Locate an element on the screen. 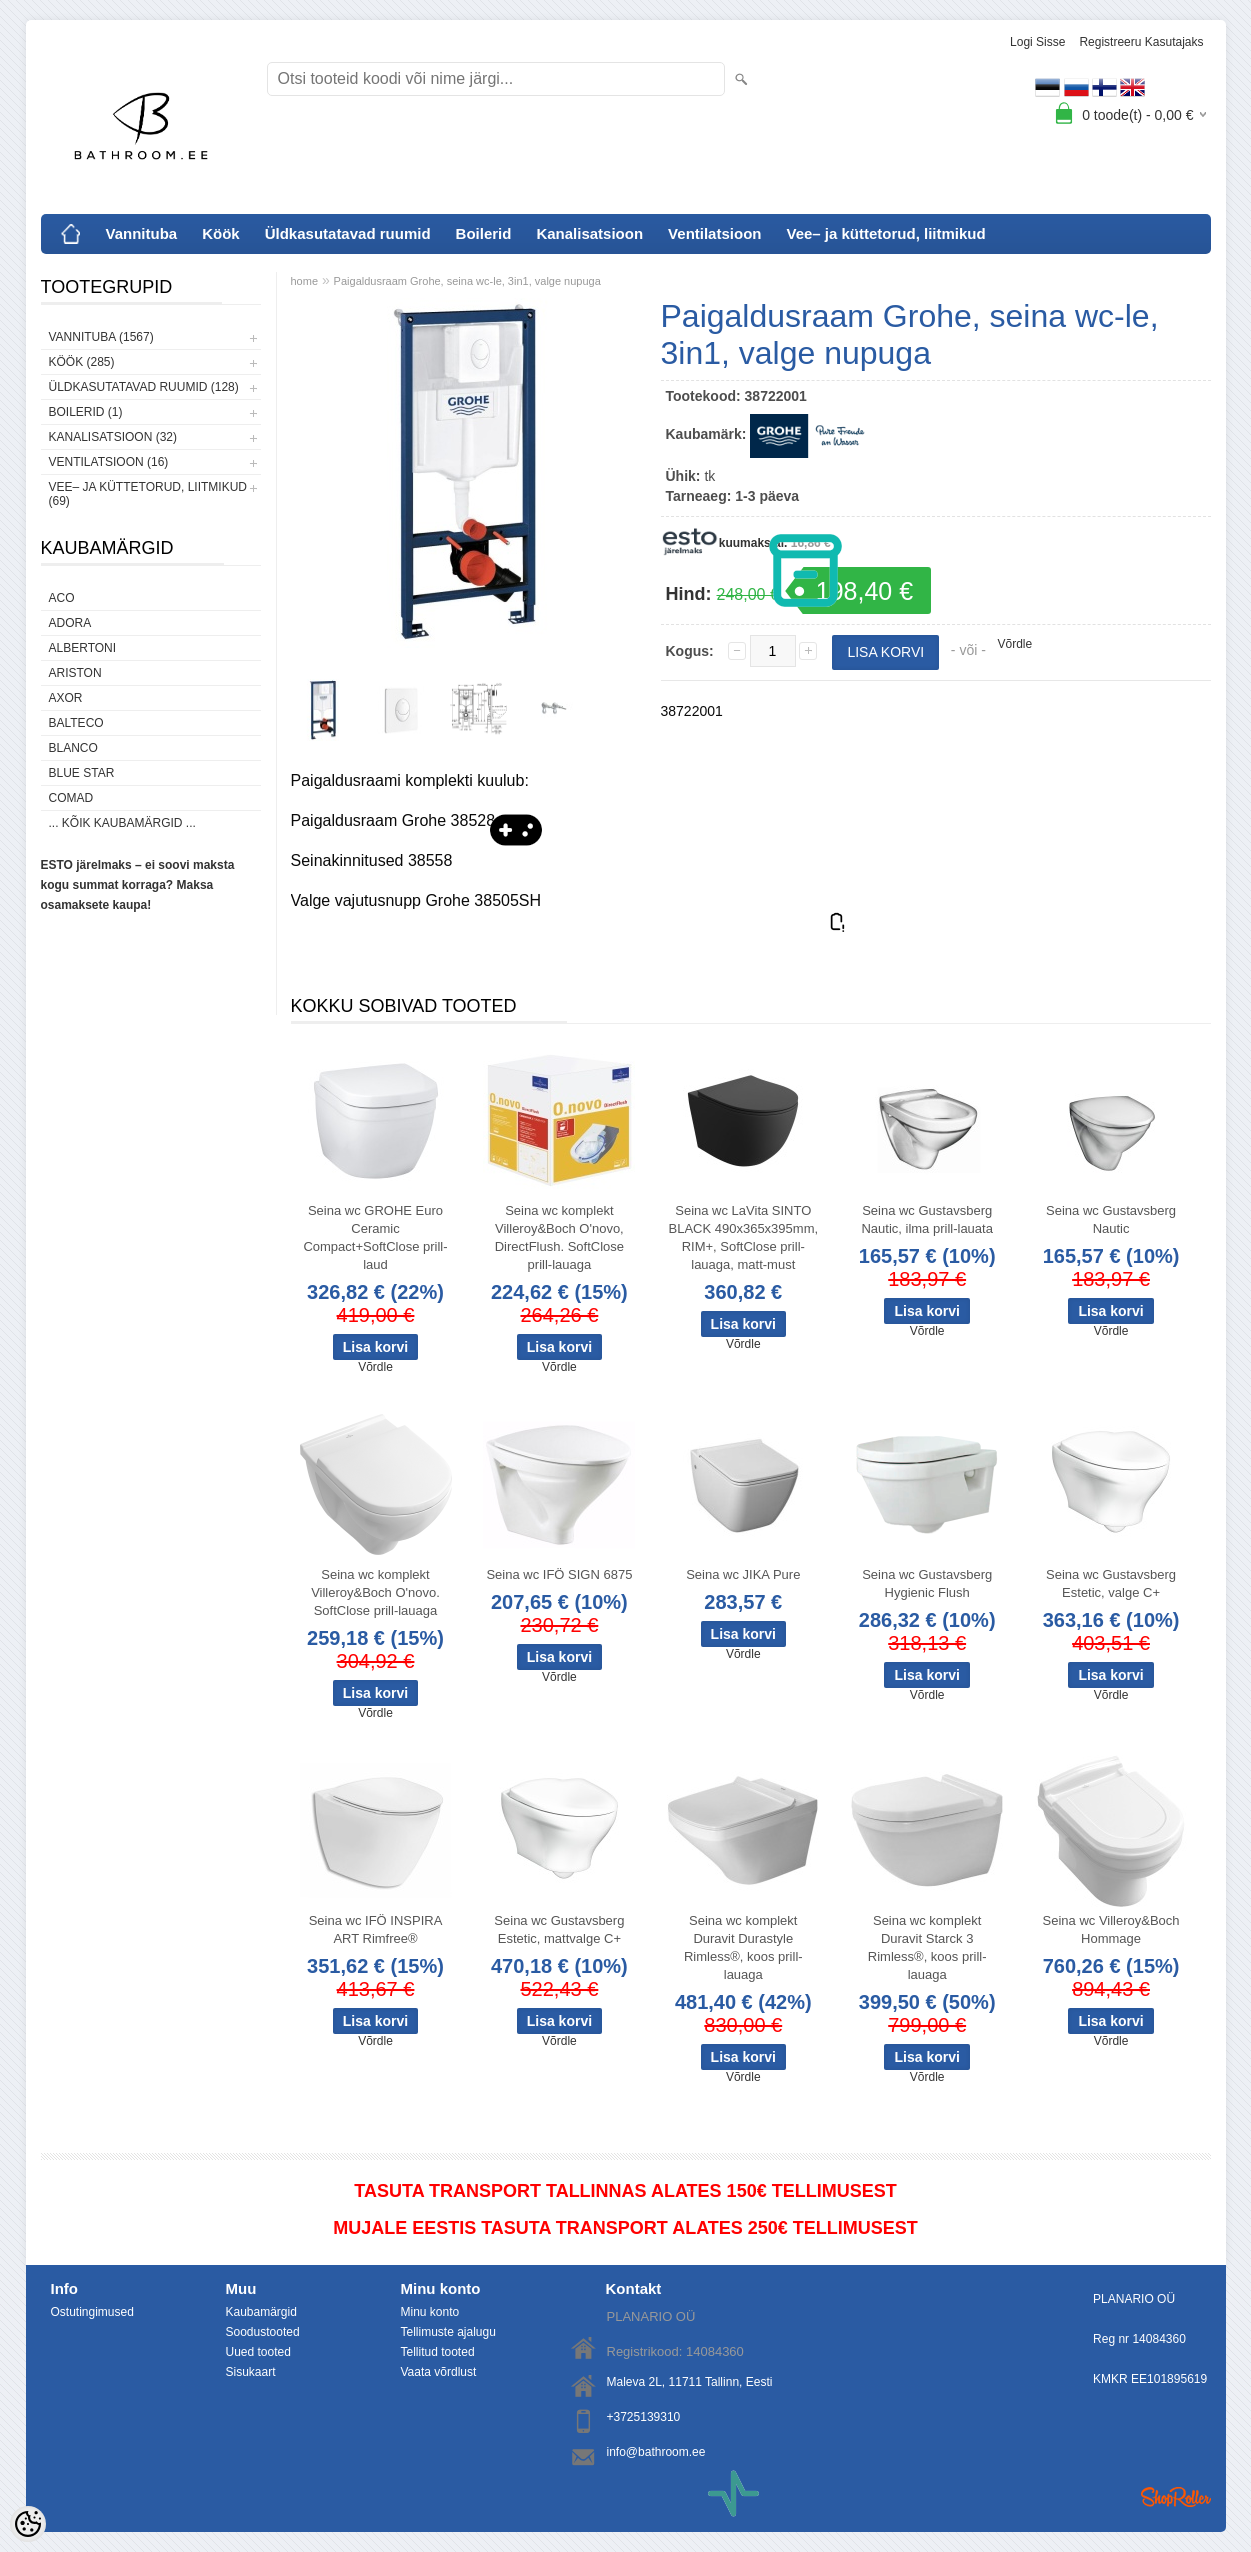 Image resolution: width=1251 pixels, height=2552 pixels. access games or gaming features is located at coordinates (516, 830).